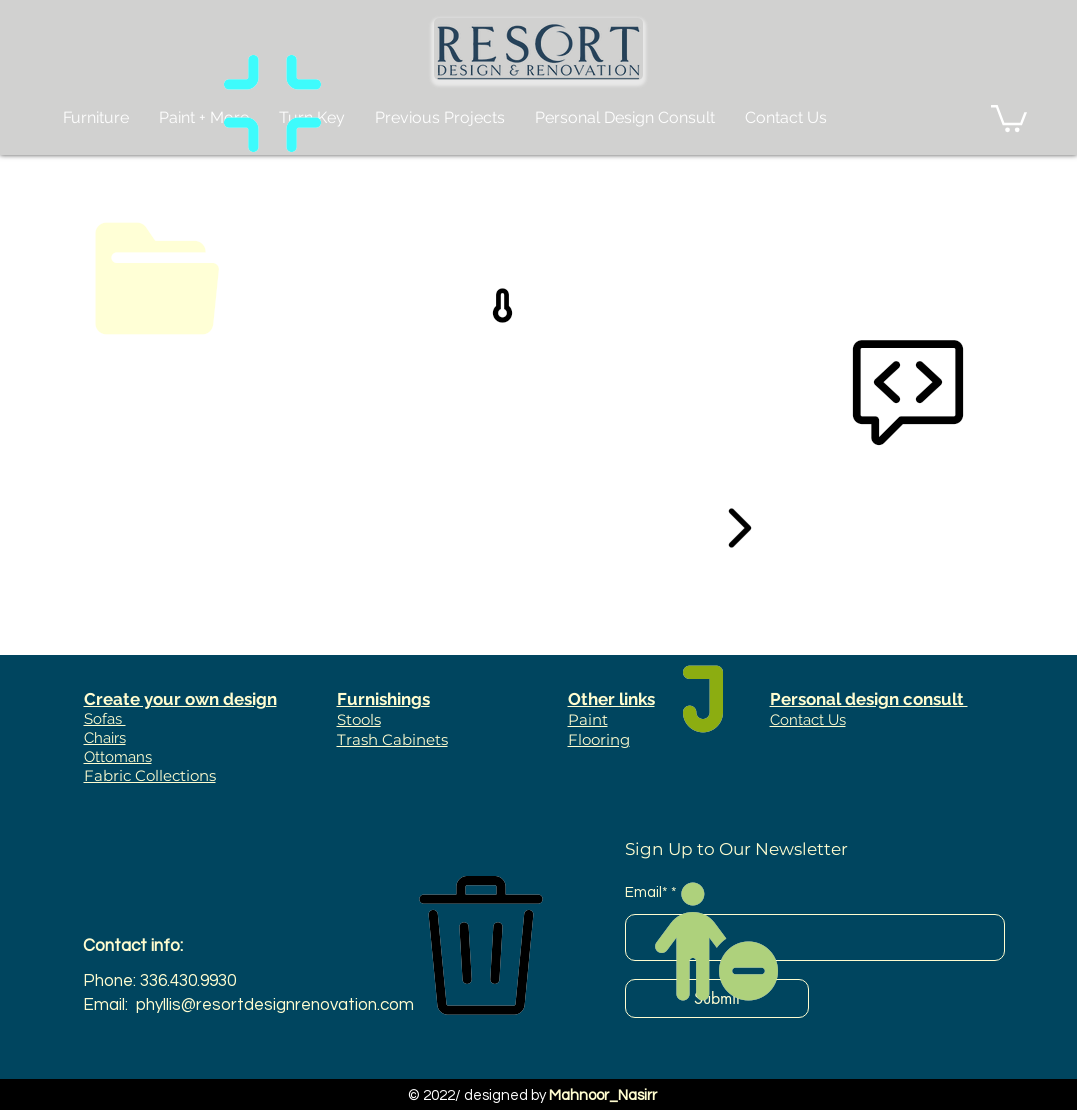 The width and height of the screenshot is (1077, 1110). What do you see at coordinates (157, 278) in the screenshot?
I see `an open folder currently being viewed` at bounding box center [157, 278].